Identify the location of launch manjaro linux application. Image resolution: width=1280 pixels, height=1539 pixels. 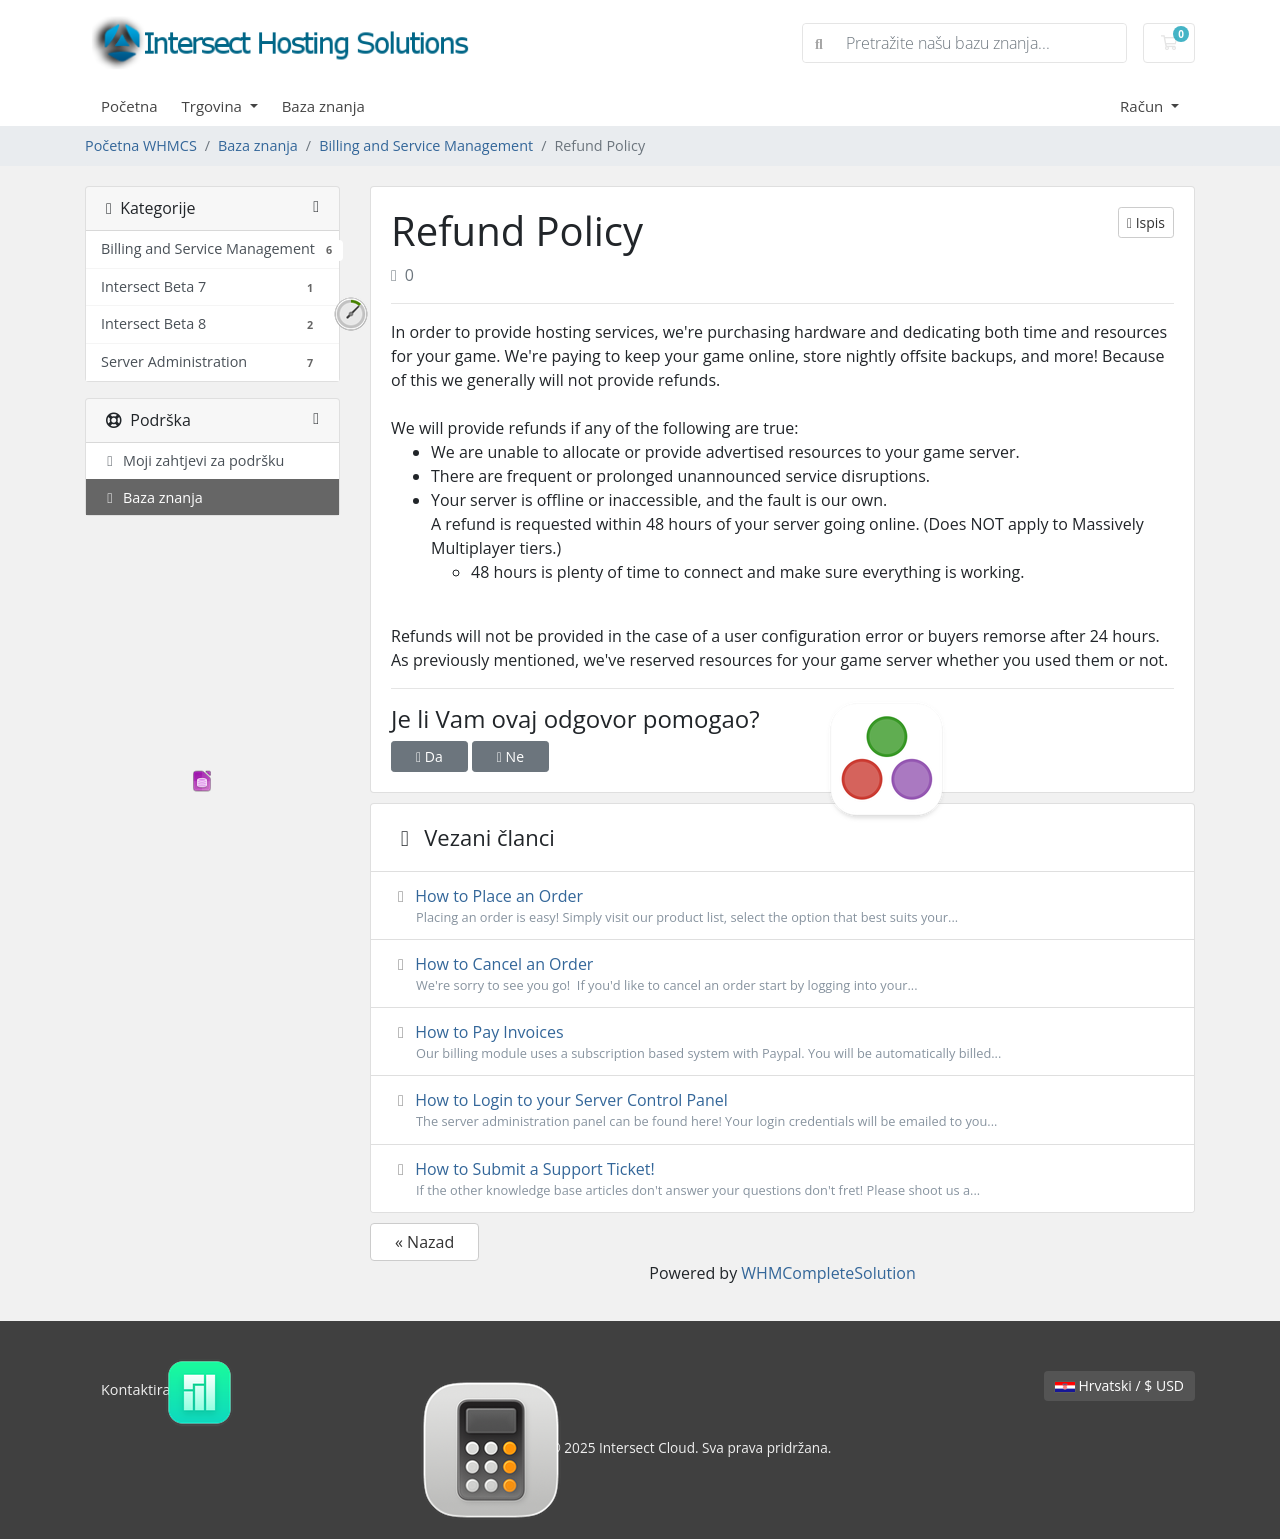
(199, 1392).